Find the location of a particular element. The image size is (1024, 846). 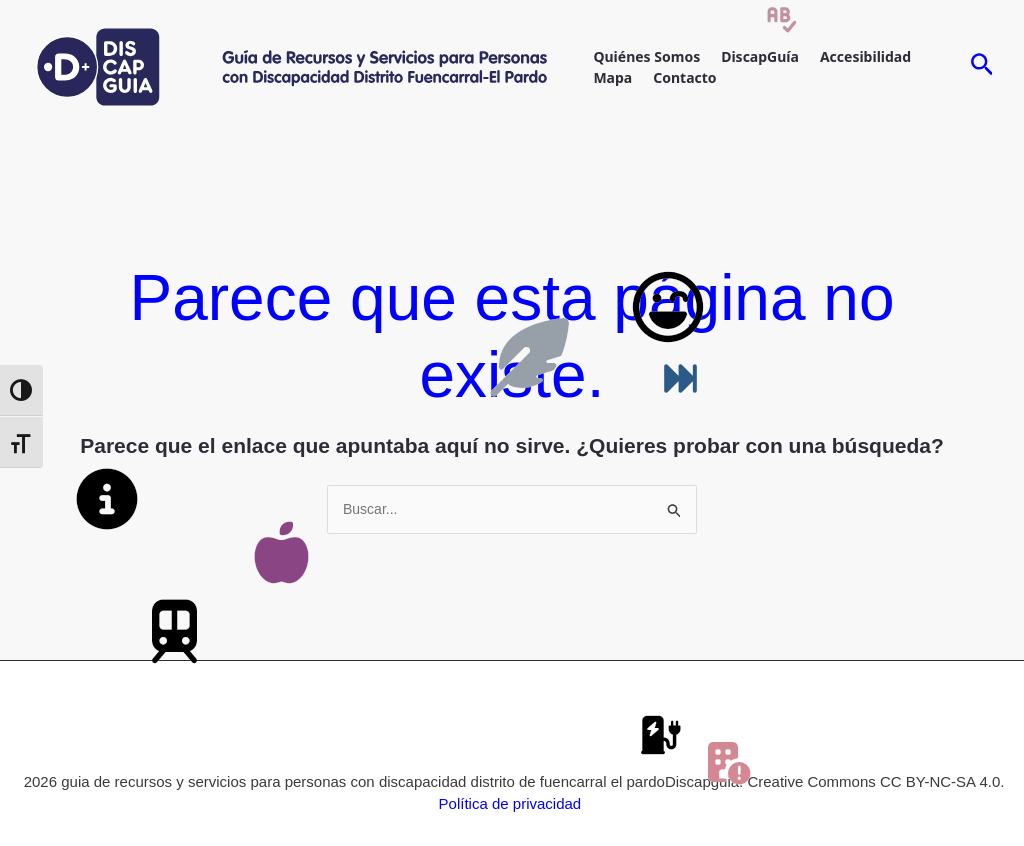

check spelling and grammar is located at coordinates (781, 19).